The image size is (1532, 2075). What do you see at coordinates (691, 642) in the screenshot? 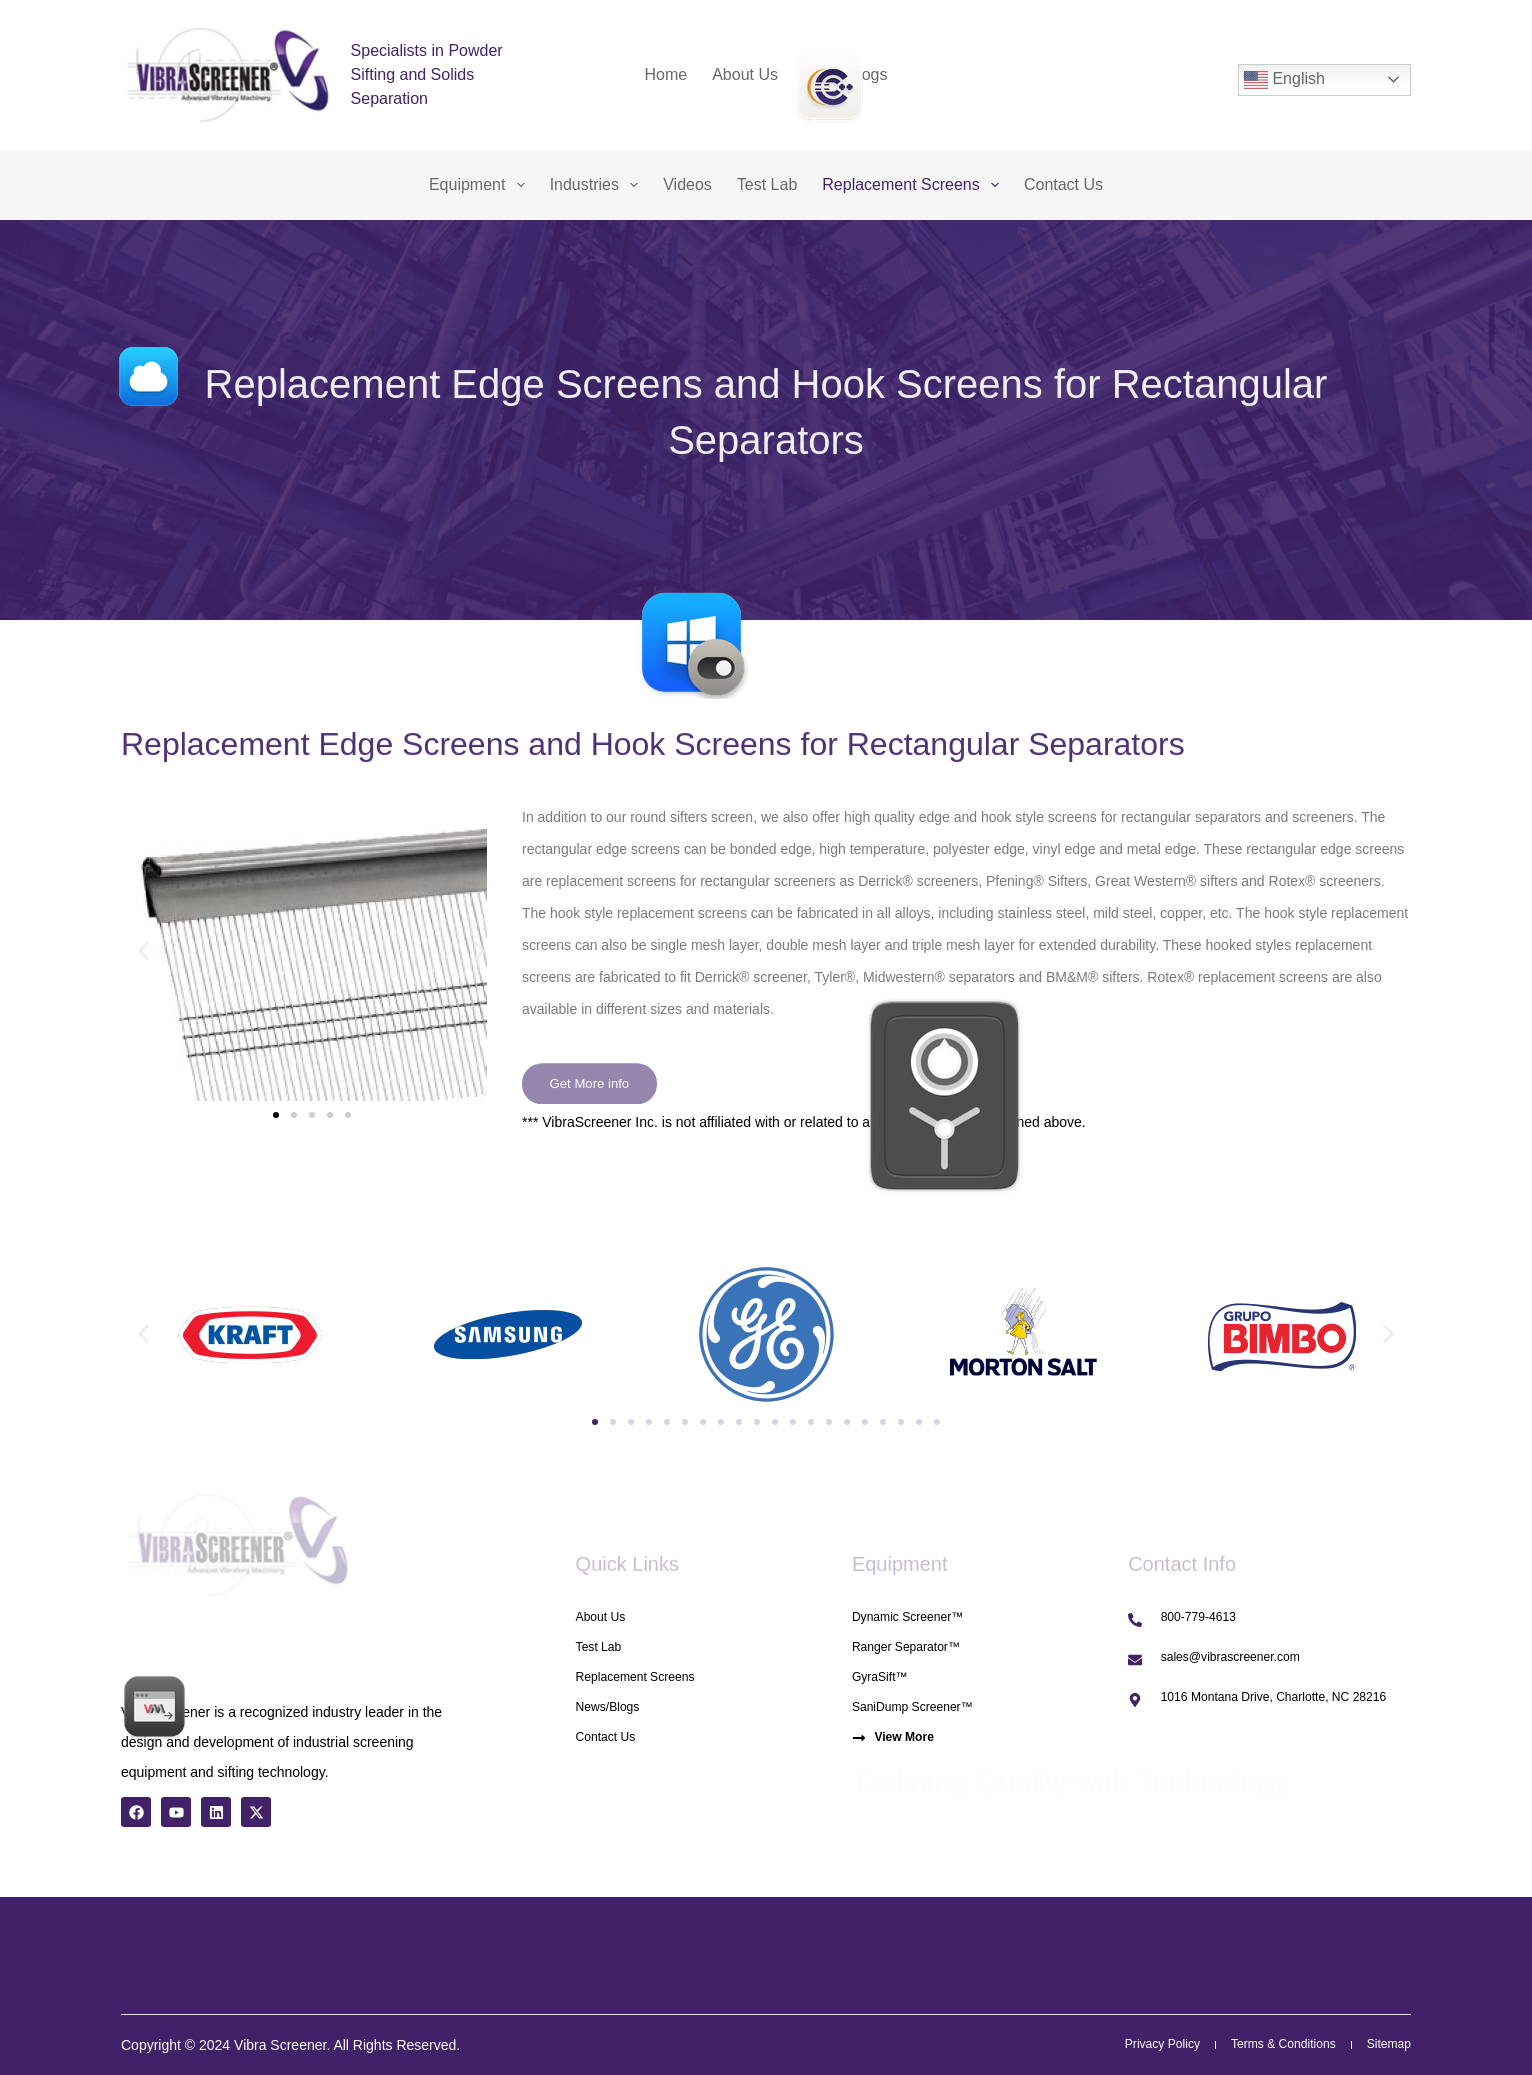
I see `launch winetricks to configure wine settings` at bounding box center [691, 642].